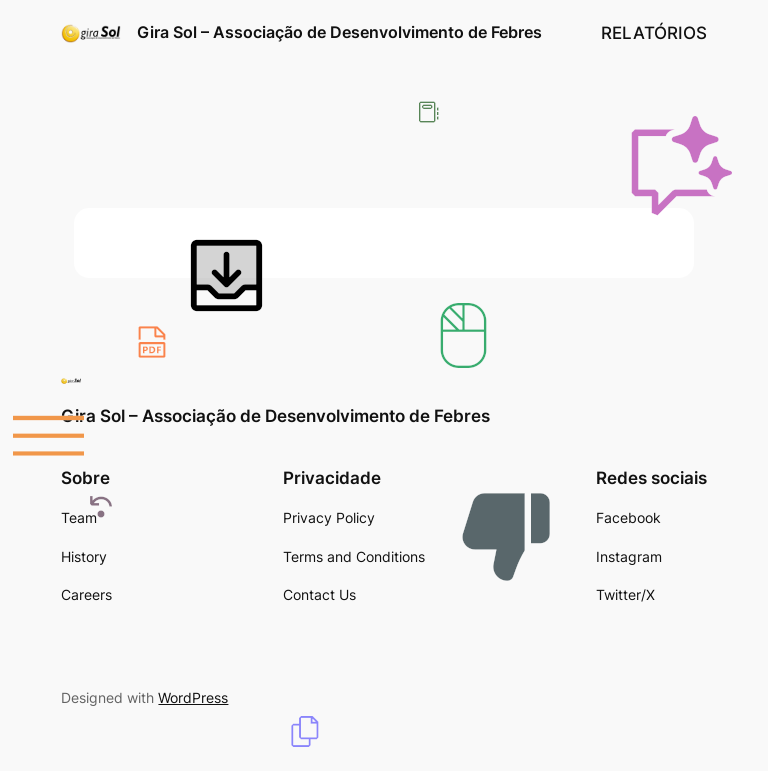  I want to click on step back to the previous line during debugging, so click(101, 507).